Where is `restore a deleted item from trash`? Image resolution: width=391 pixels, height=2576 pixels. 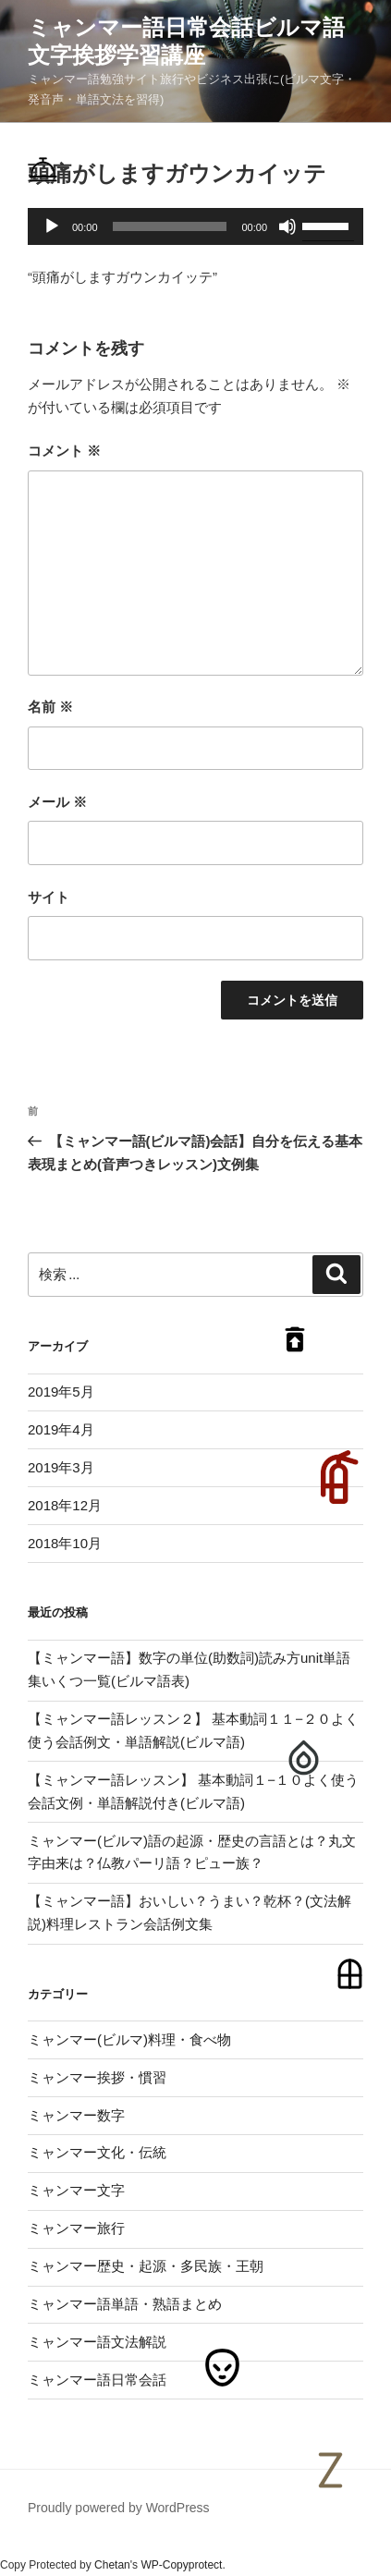
restore a deleted item from trash is located at coordinates (295, 1339).